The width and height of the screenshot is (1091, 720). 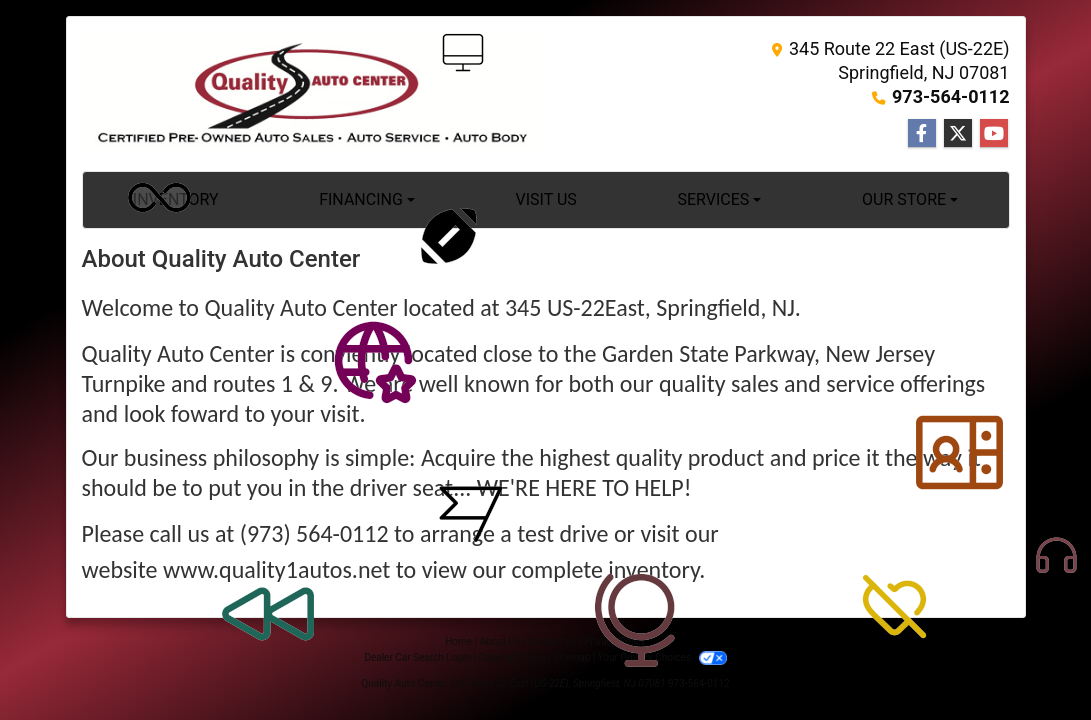 I want to click on remove from favorites, so click(x=894, y=606).